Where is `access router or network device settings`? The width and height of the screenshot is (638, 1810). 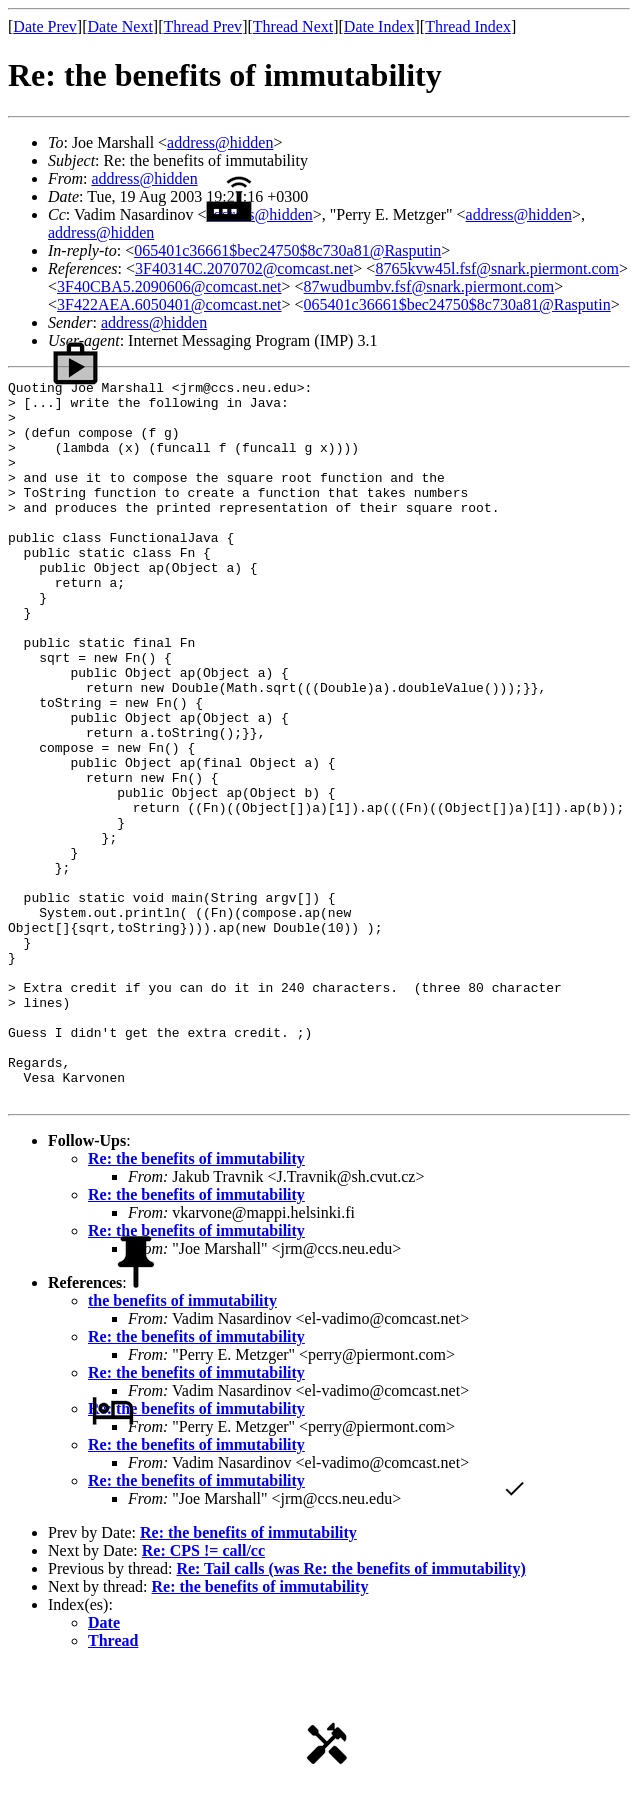 access router or network device settings is located at coordinates (229, 199).